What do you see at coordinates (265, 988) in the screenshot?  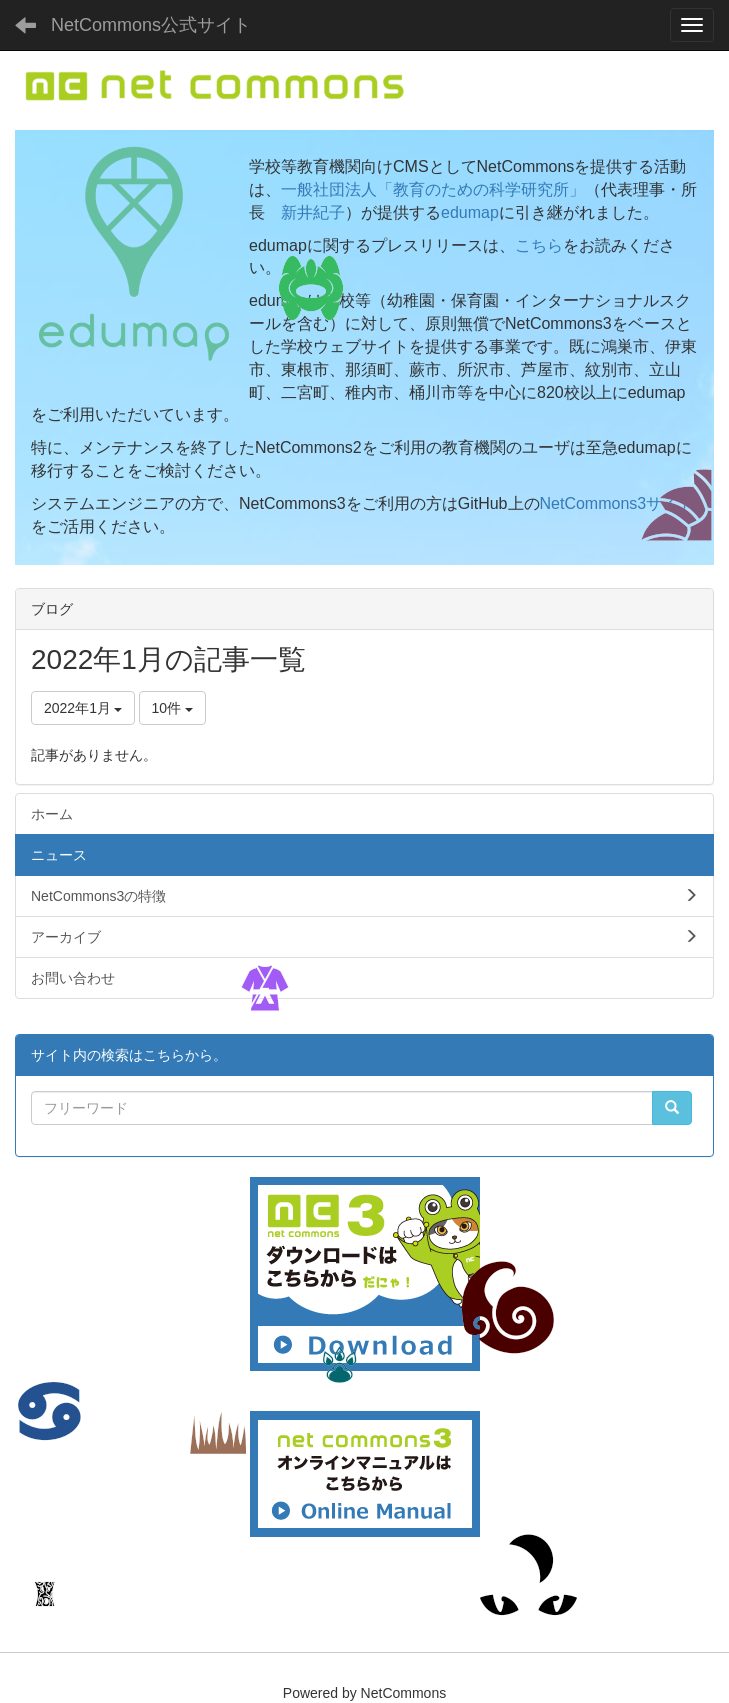 I see `select traditional Japanese clothing item` at bounding box center [265, 988].